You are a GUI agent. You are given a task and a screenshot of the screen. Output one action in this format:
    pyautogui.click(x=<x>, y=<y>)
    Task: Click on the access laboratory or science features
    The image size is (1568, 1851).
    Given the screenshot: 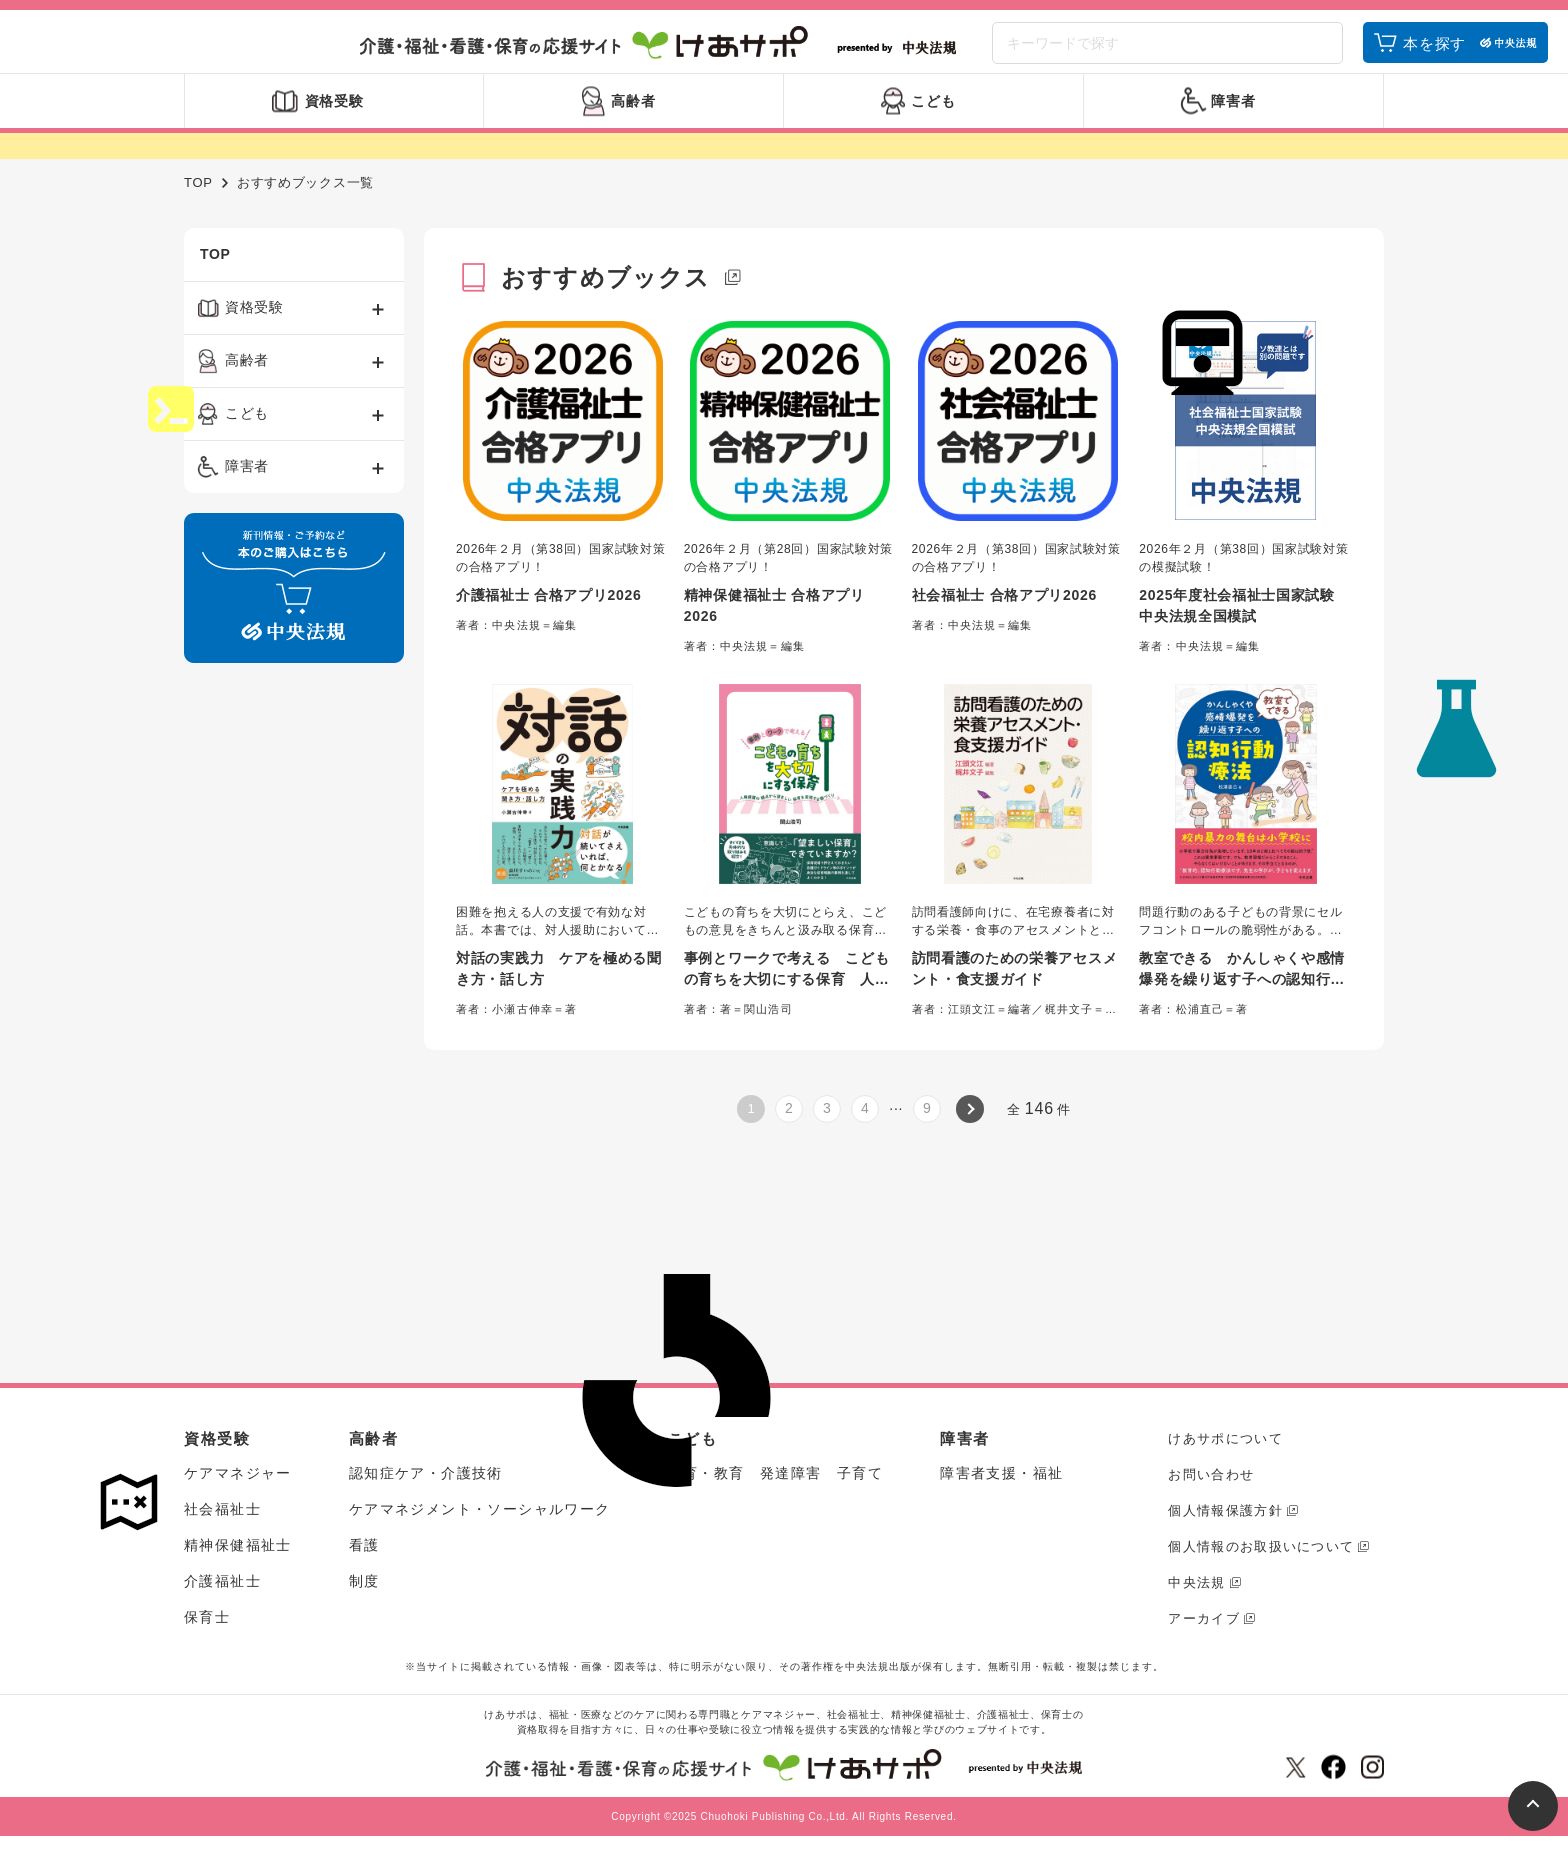 What is the action you would take?
    pyautogui.click(x=1456, y=728)
    